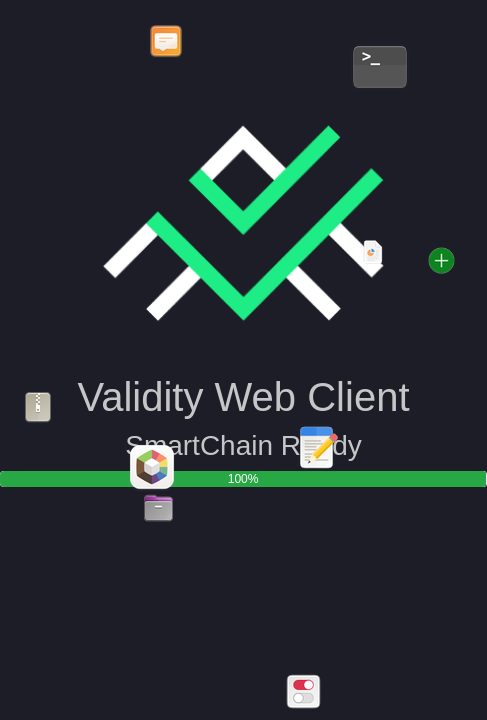 The height and width of the screenshot is (720, 487). I want to click on open file manager application, so click(158, 507).